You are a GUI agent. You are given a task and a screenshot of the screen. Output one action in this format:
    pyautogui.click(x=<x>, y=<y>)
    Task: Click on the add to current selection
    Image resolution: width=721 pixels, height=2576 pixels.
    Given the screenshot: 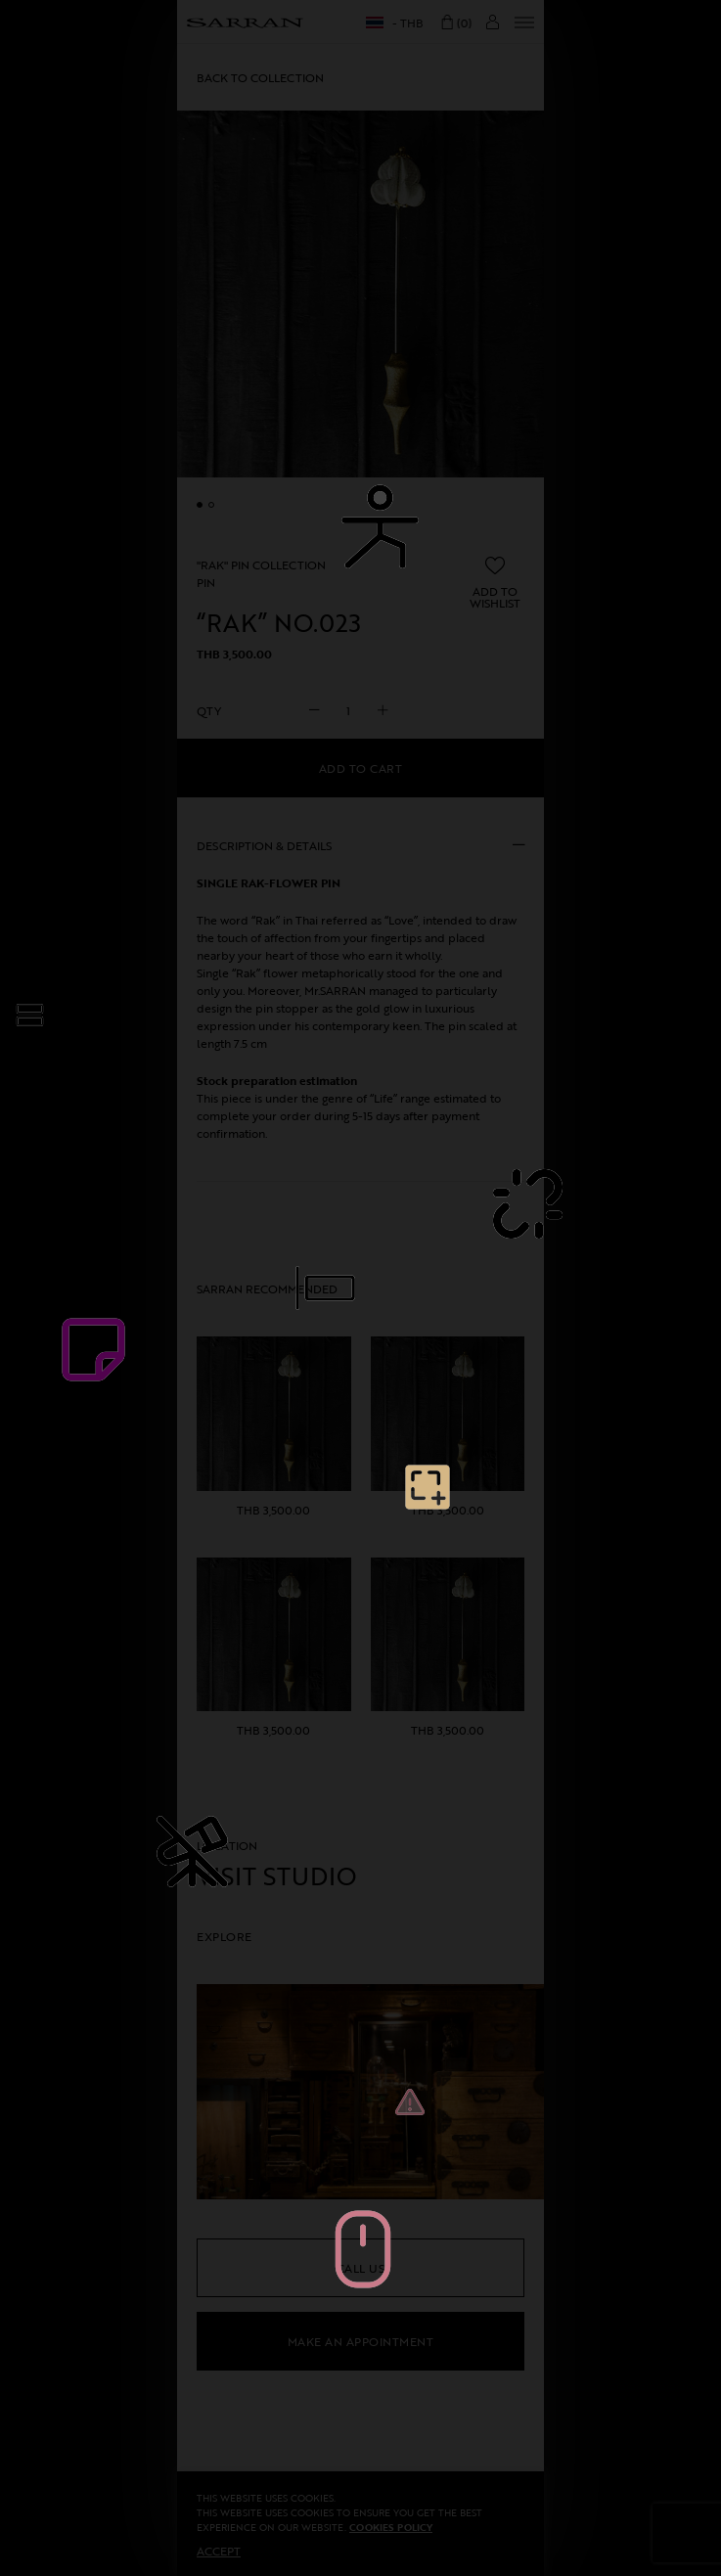 What is the action you would take?
    pyautogui.click(x=428, y=1487)
    